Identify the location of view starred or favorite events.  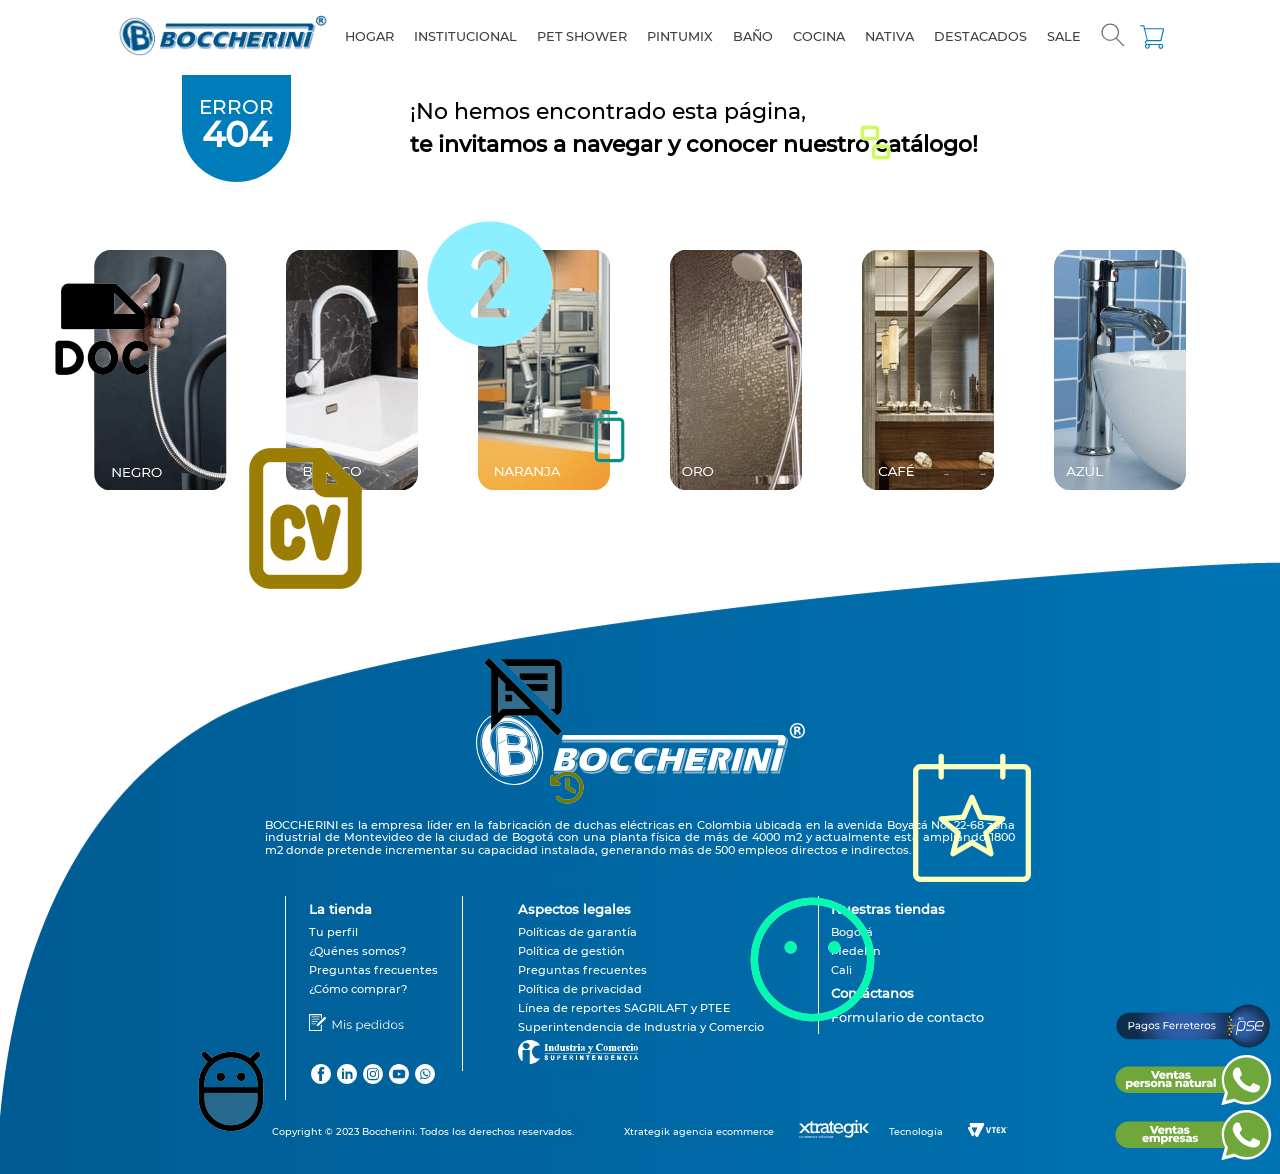
(972, 823).